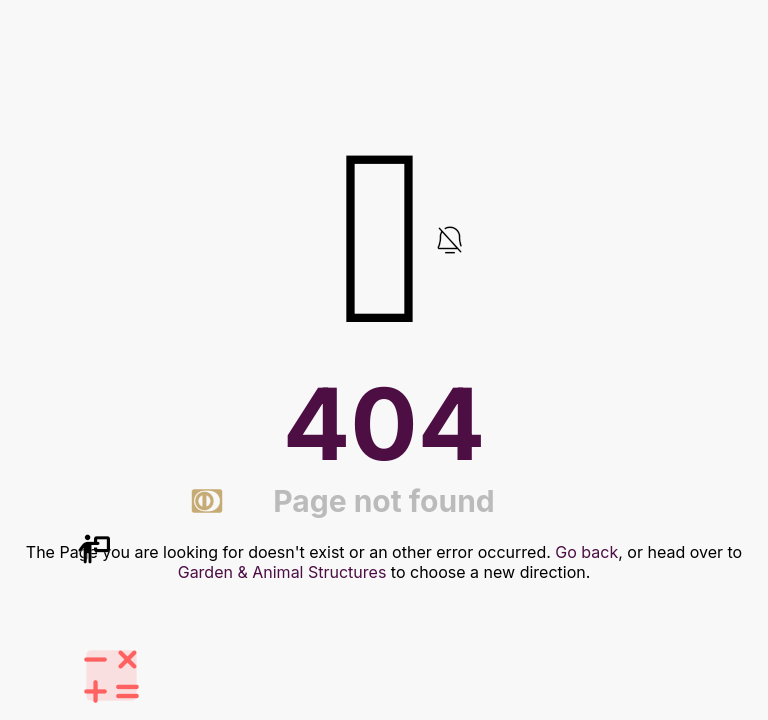 This screenshot has width=768, height=720. What do you see at coordinates (94, 549) in the screenshot?
I see `access presentation or teaching mode` at bounding box center [94, 549].